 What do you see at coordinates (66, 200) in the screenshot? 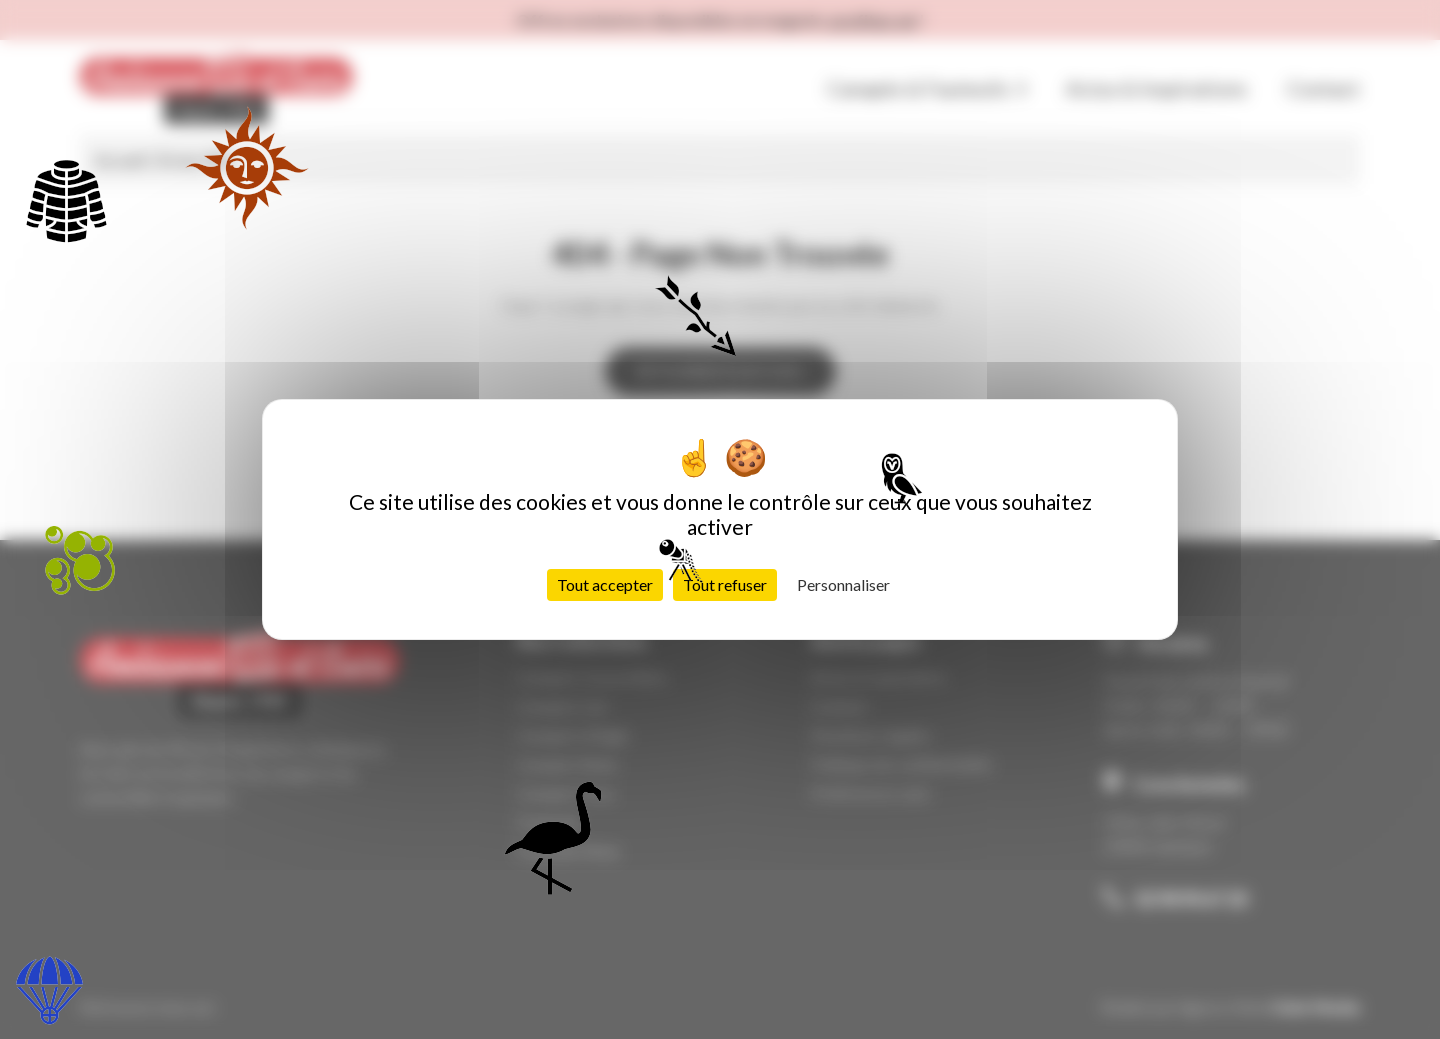
I see `select winter jacket or outerwear item` at bounding box center [66, 200].